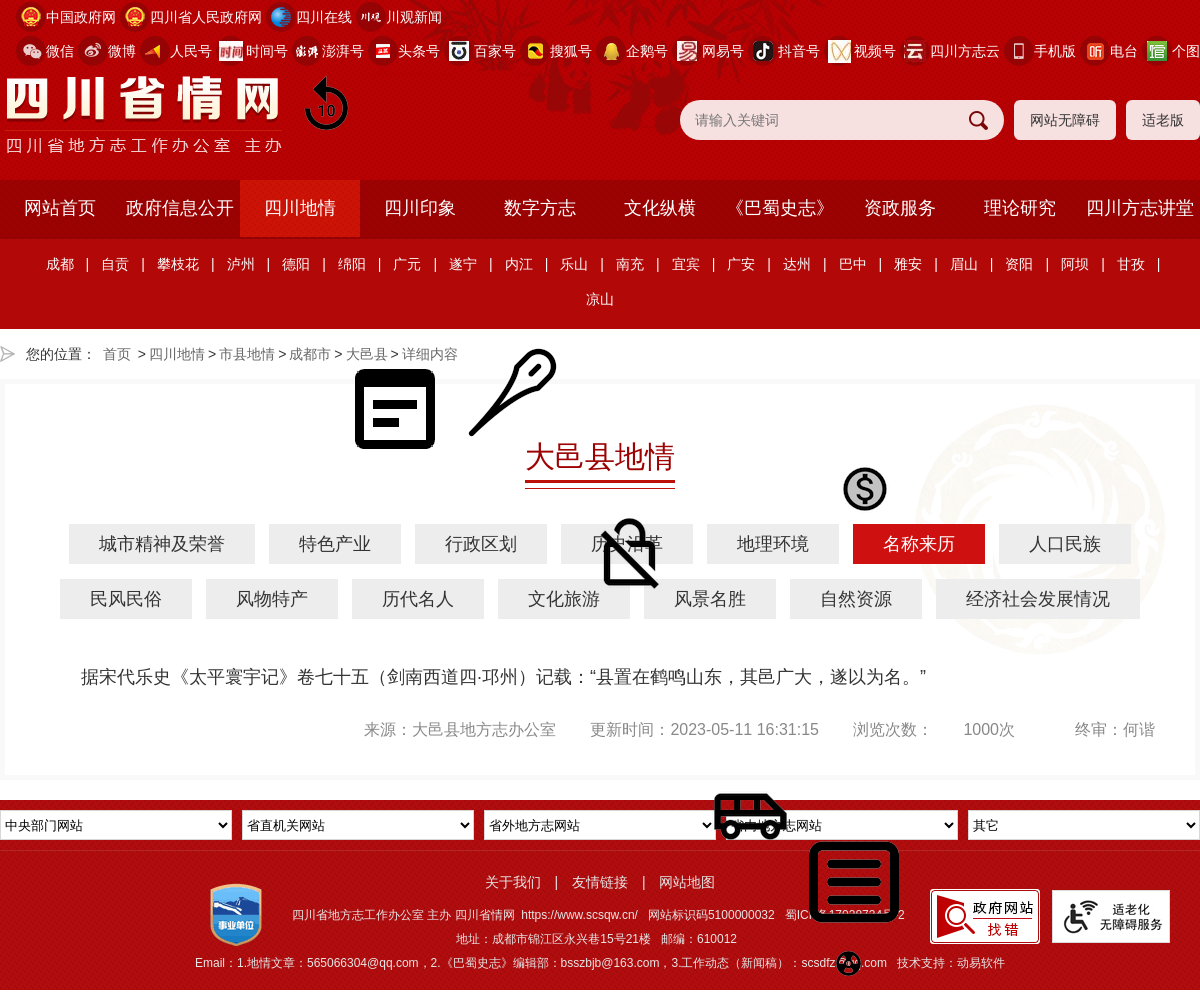  What do you see at coordinates (629, 553) in the screenshot?
I see `indicates an unencrypted or insecure connection` at bounding box center [629, 553].